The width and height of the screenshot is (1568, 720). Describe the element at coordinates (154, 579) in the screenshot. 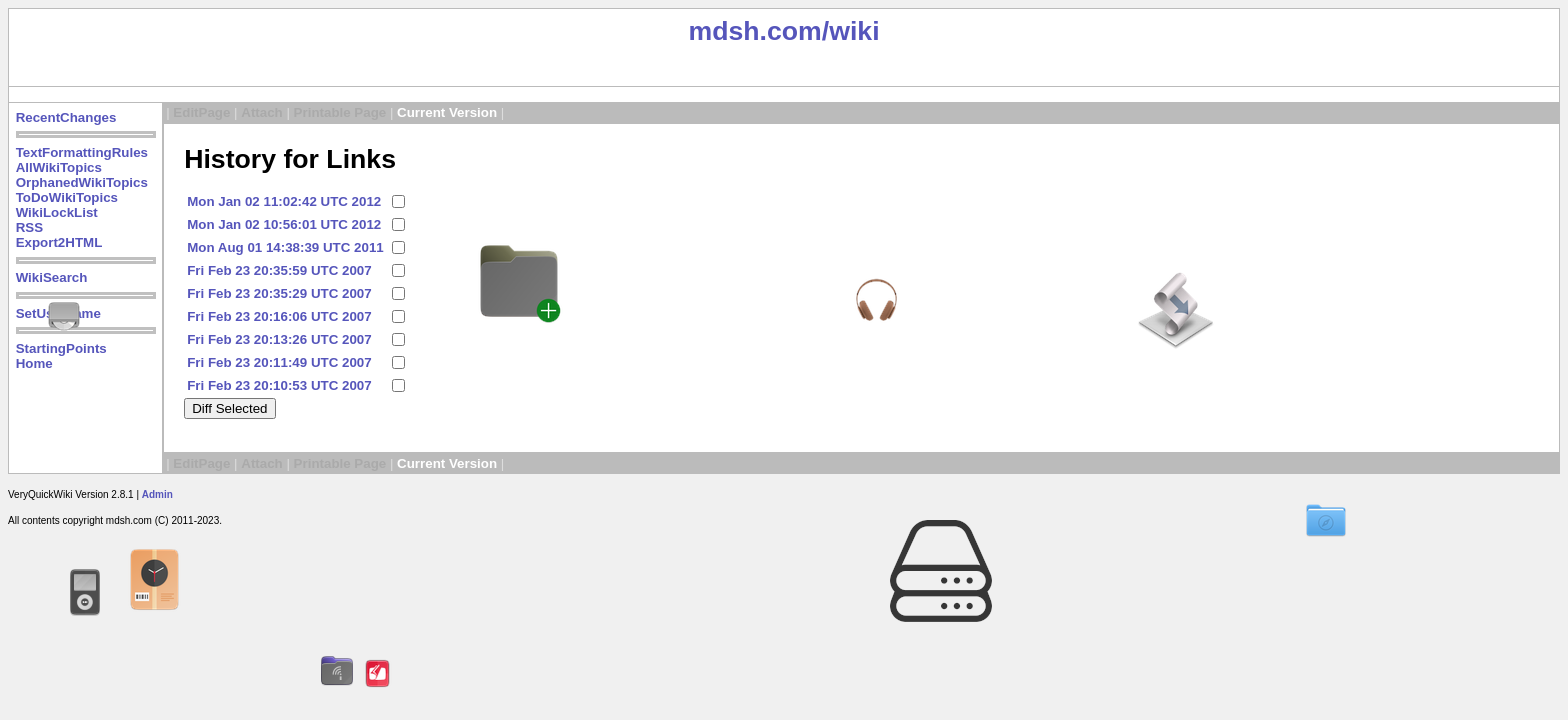

I see `package manager is processing or waiting` at that location.